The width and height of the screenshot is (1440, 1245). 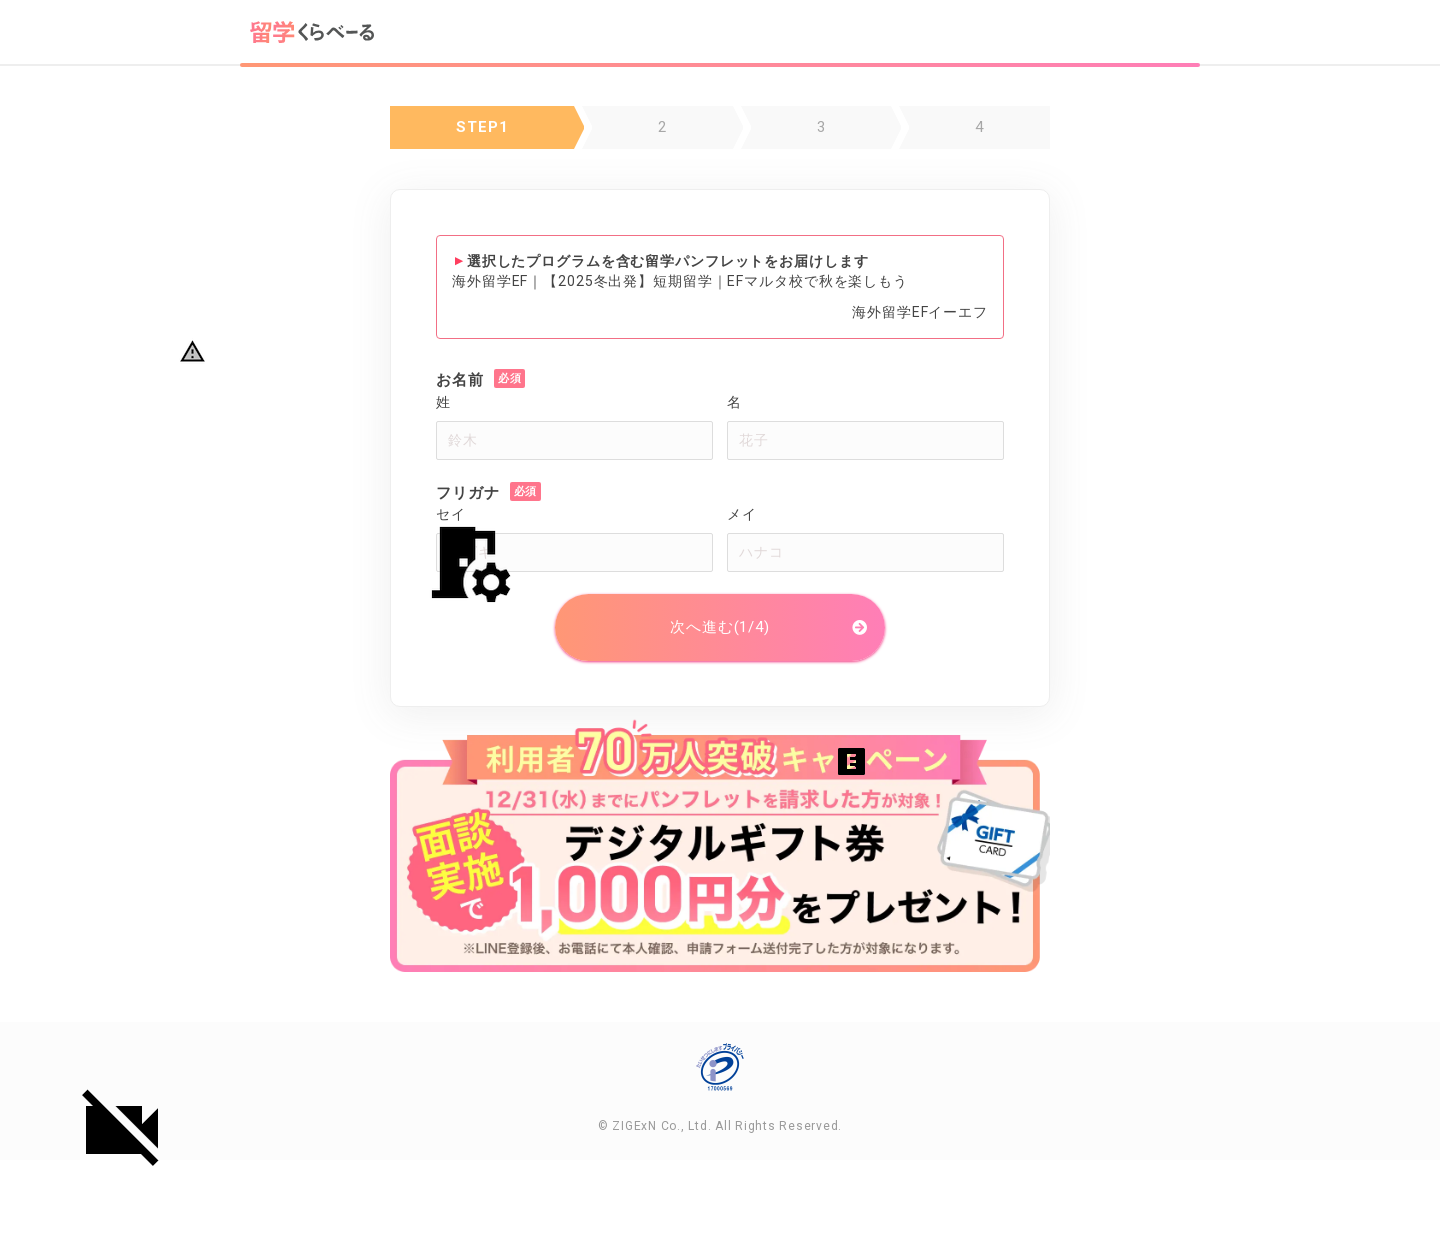 What do you see at coordinates (467, 562) in the screenshot?
I see `adjust room or space settings` at bounding box center [467, 562].